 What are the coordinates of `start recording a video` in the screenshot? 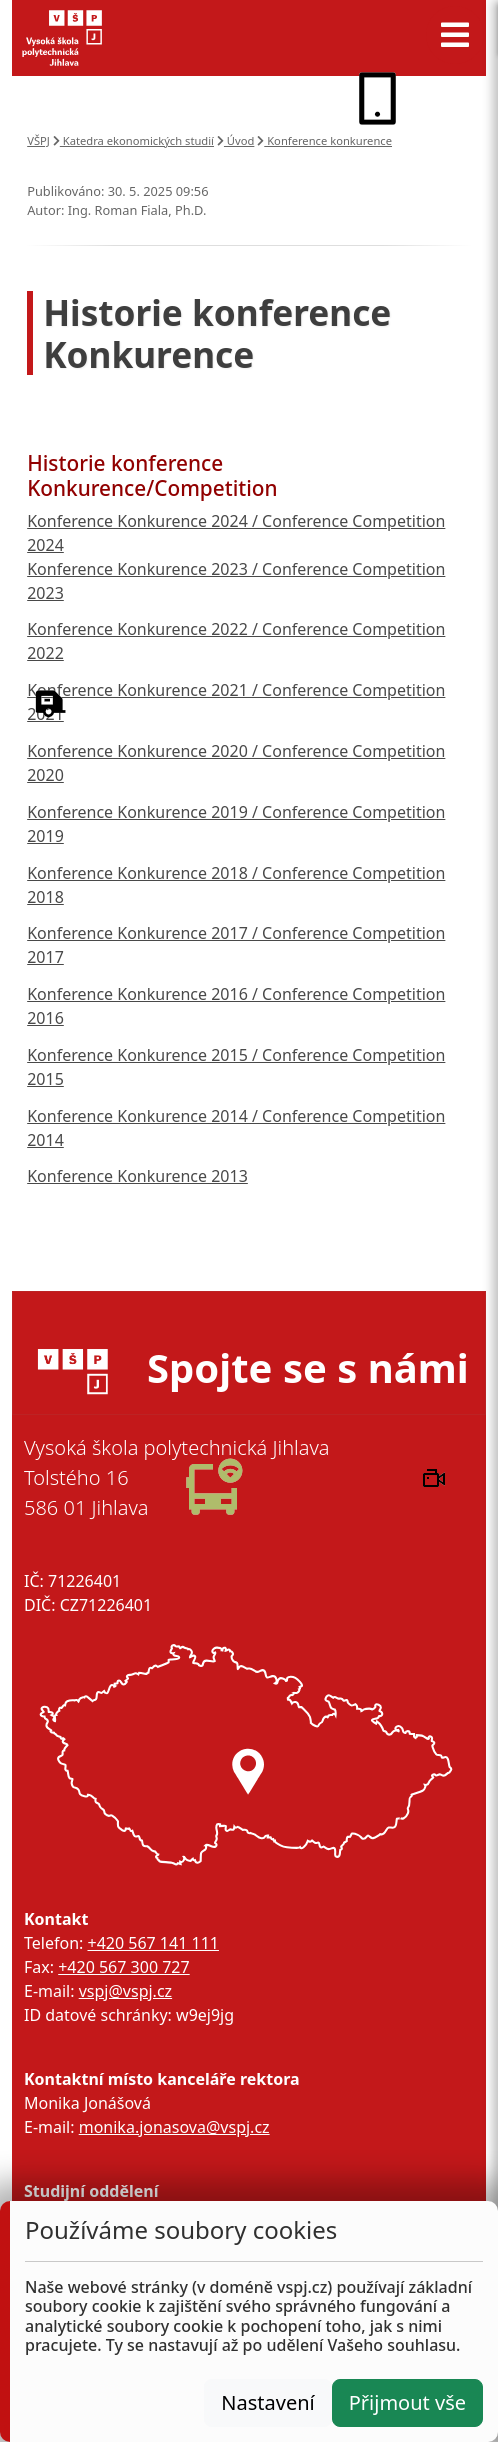 It's located at (434, 1479).